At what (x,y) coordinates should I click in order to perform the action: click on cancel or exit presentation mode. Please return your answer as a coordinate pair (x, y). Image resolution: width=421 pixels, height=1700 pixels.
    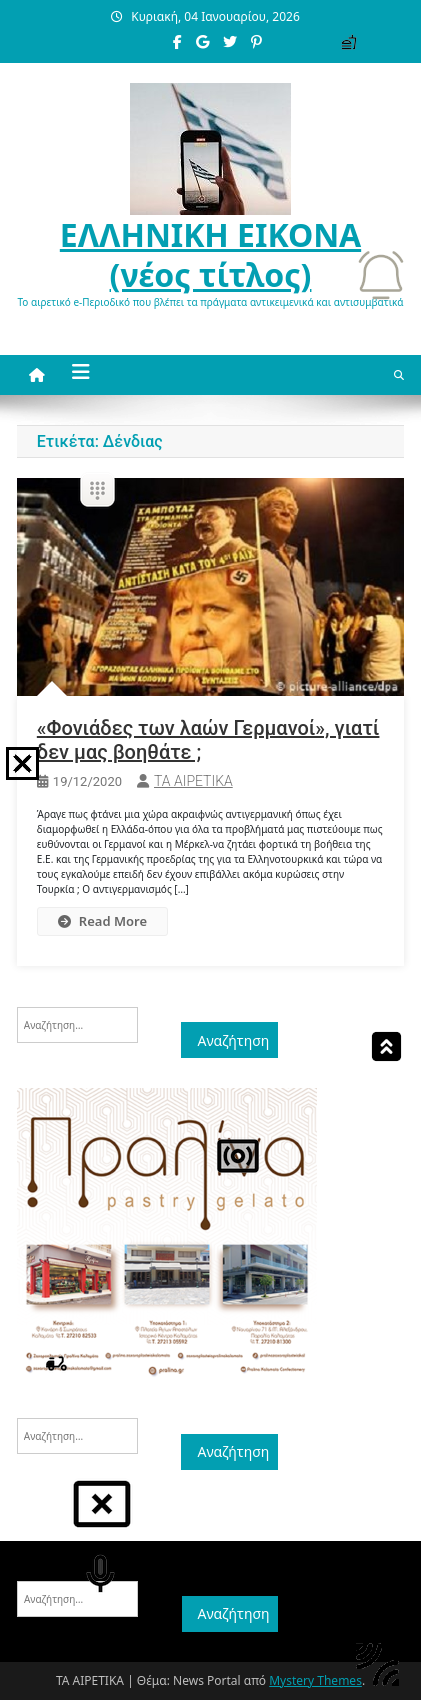
    Looking at the image, I should click on (102, 1504).